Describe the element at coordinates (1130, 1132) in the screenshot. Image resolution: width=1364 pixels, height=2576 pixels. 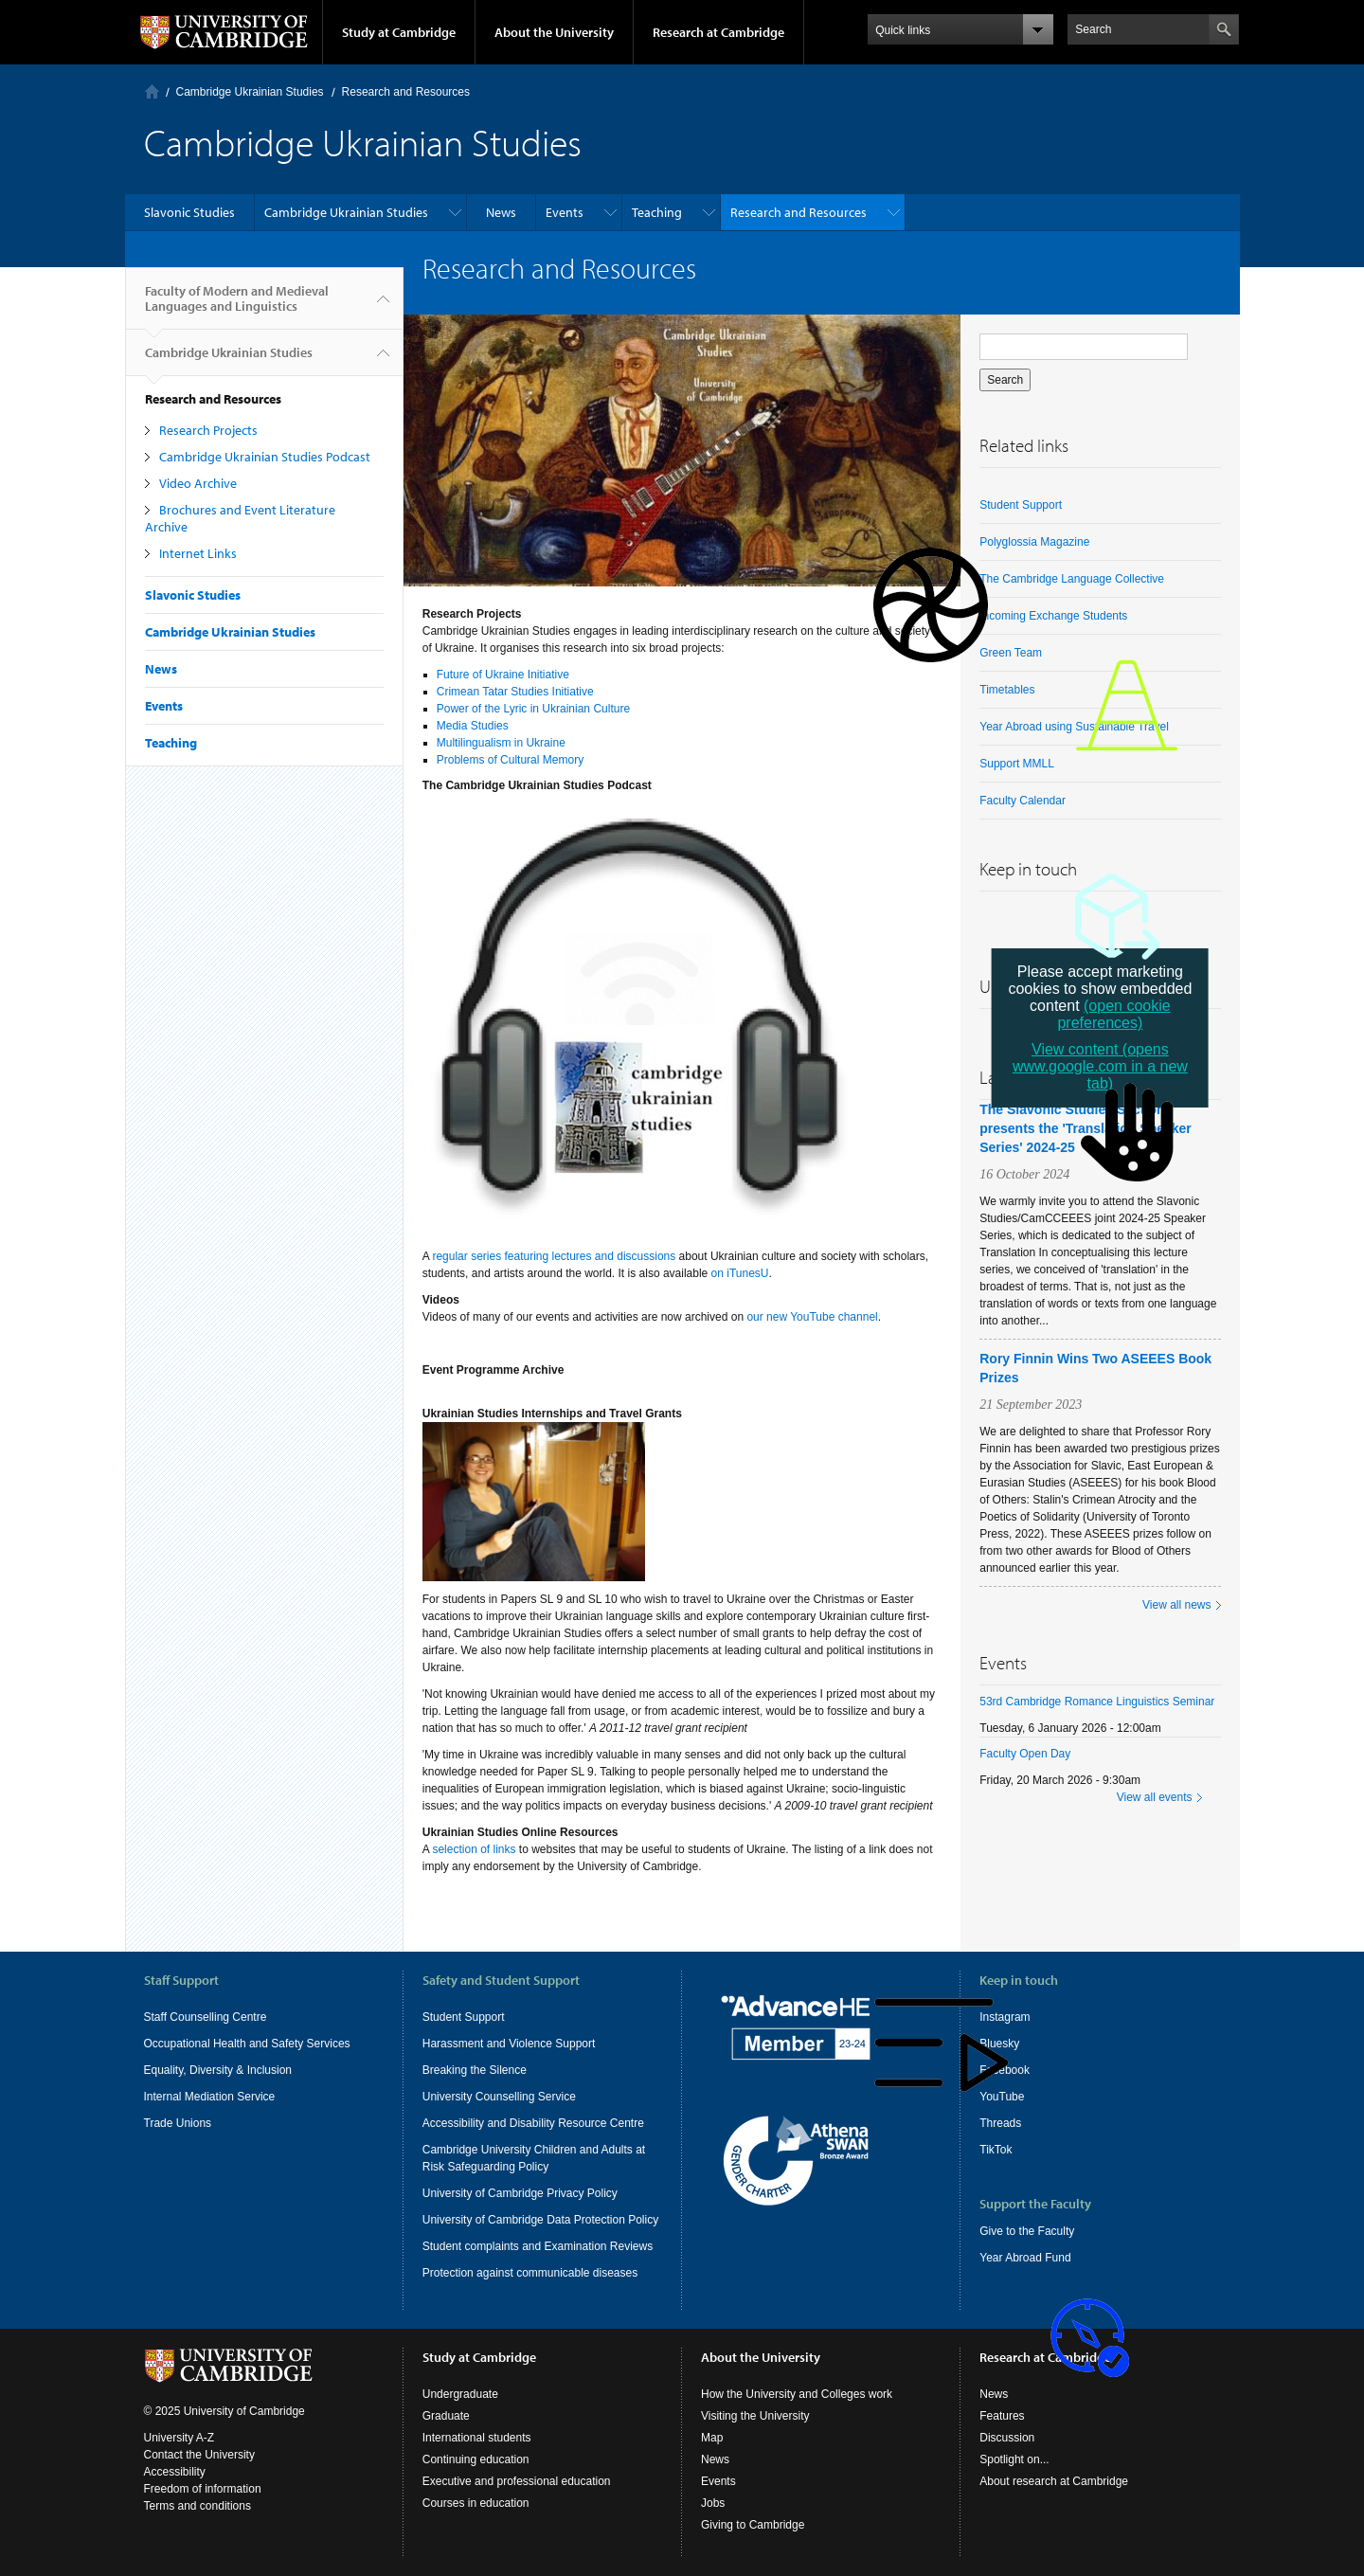
I see `indicates allergy information or warnings` at that location.